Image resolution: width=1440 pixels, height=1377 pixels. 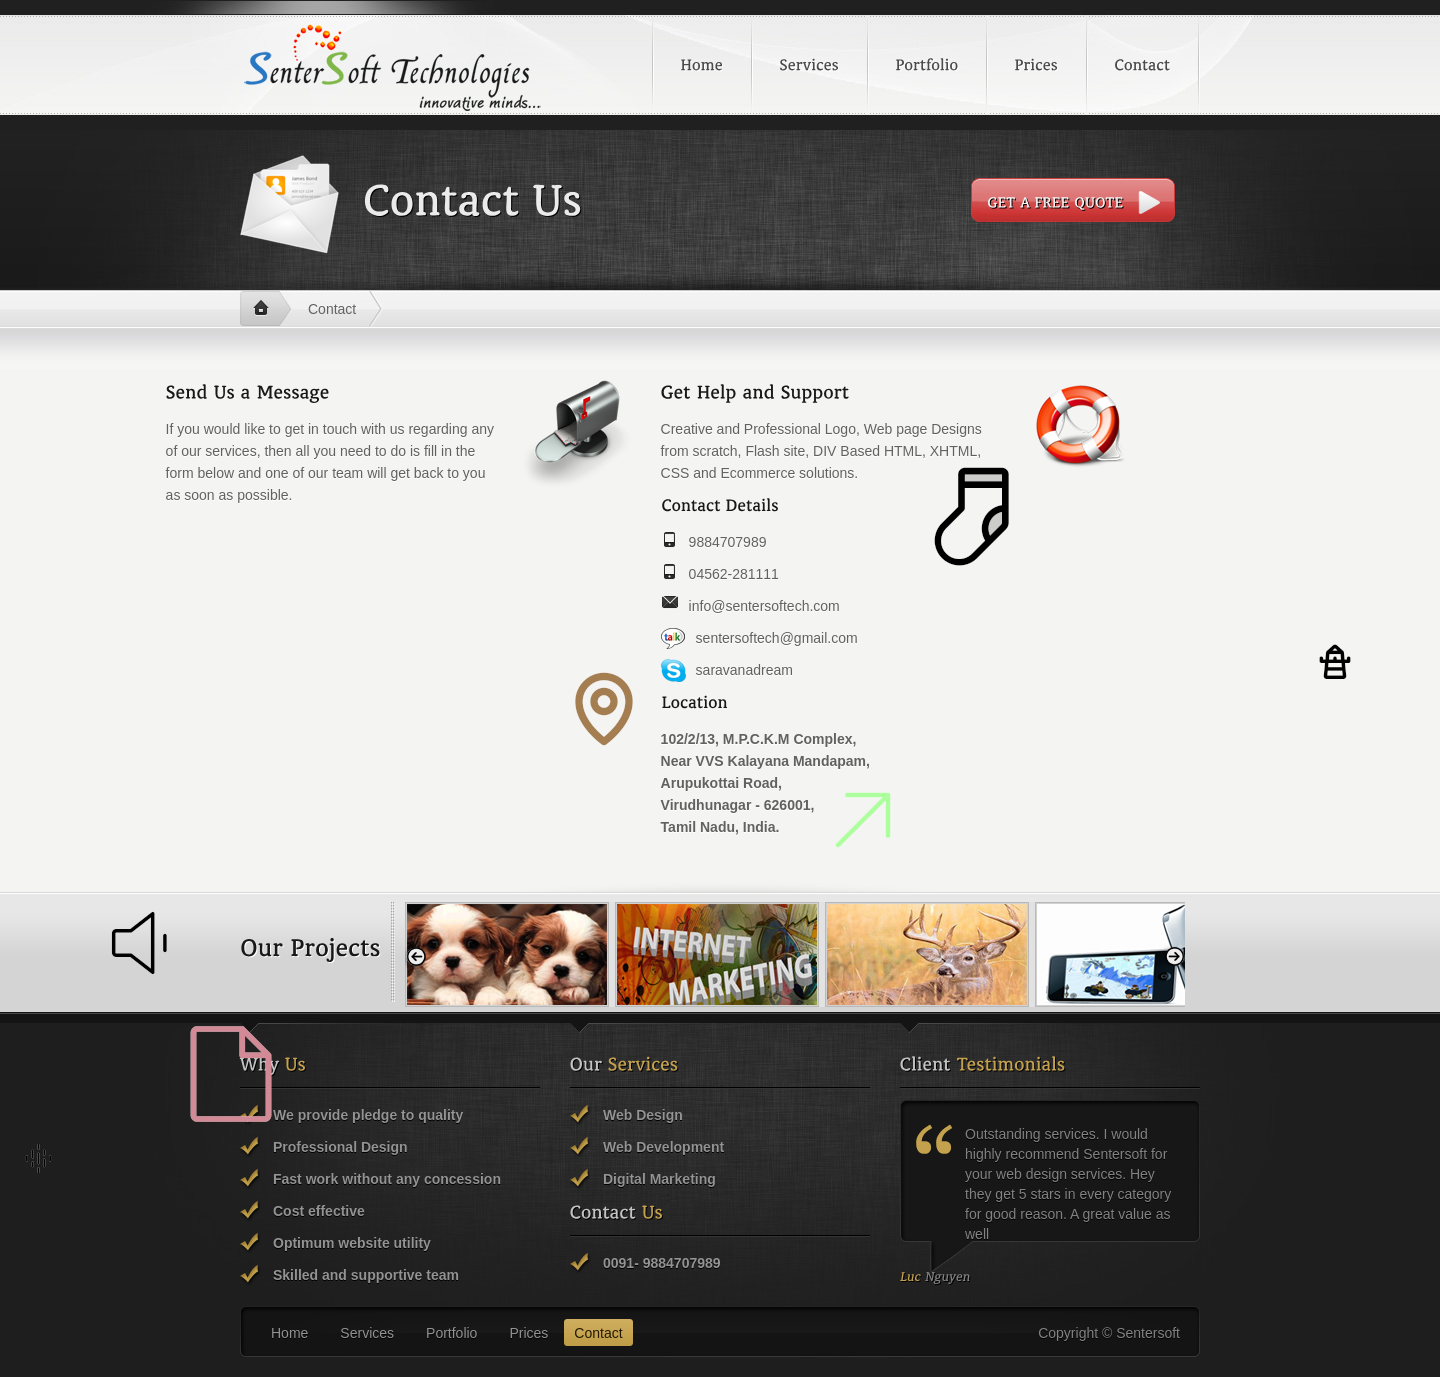 I want to click on open google podcasts app, so click(x=38, y=1158).